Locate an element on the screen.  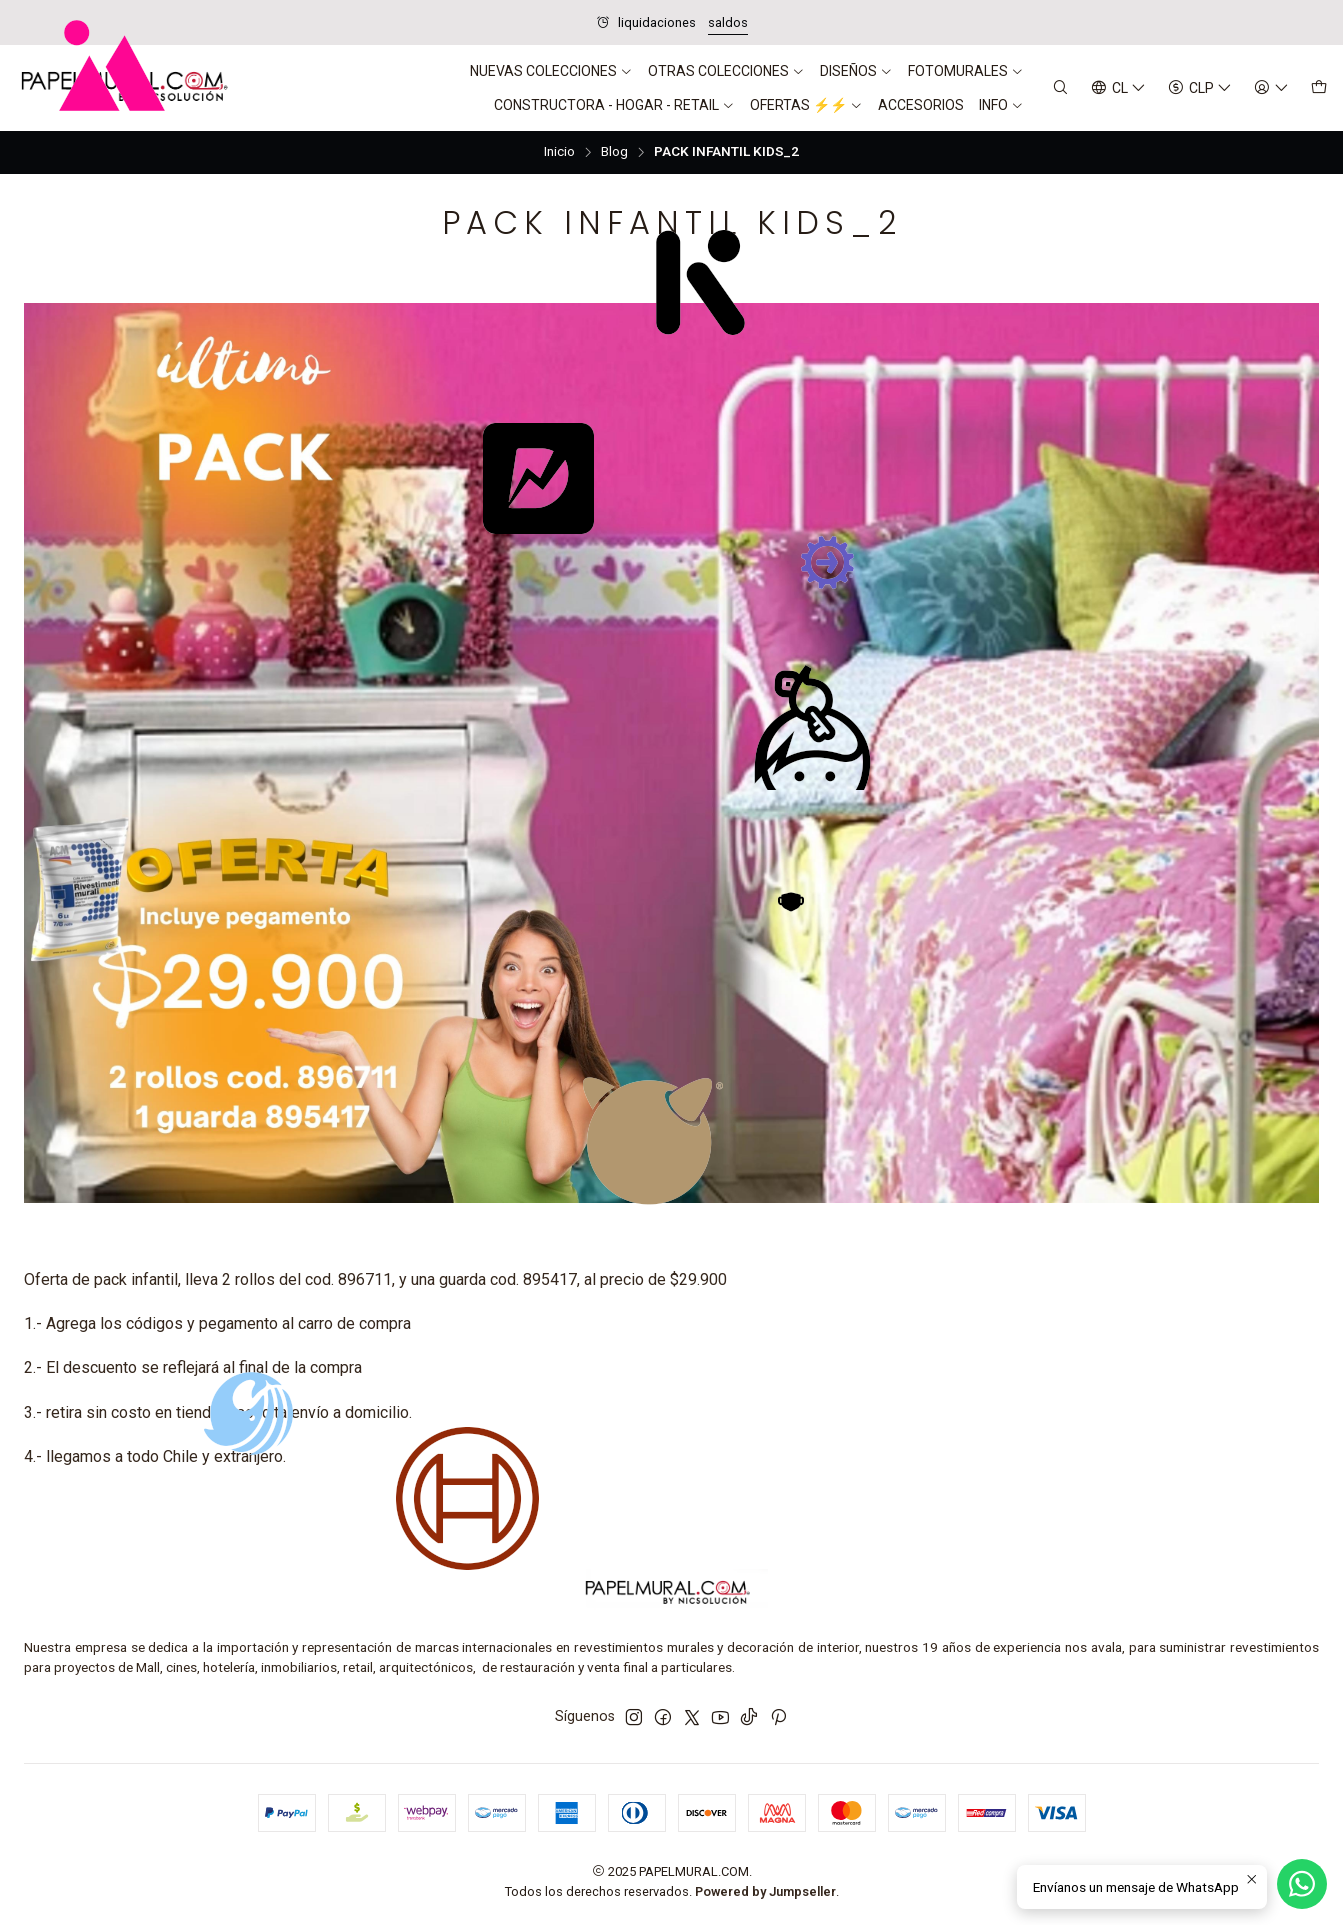
FreeBSD operating system logo is located at coordinates (653, 1141).